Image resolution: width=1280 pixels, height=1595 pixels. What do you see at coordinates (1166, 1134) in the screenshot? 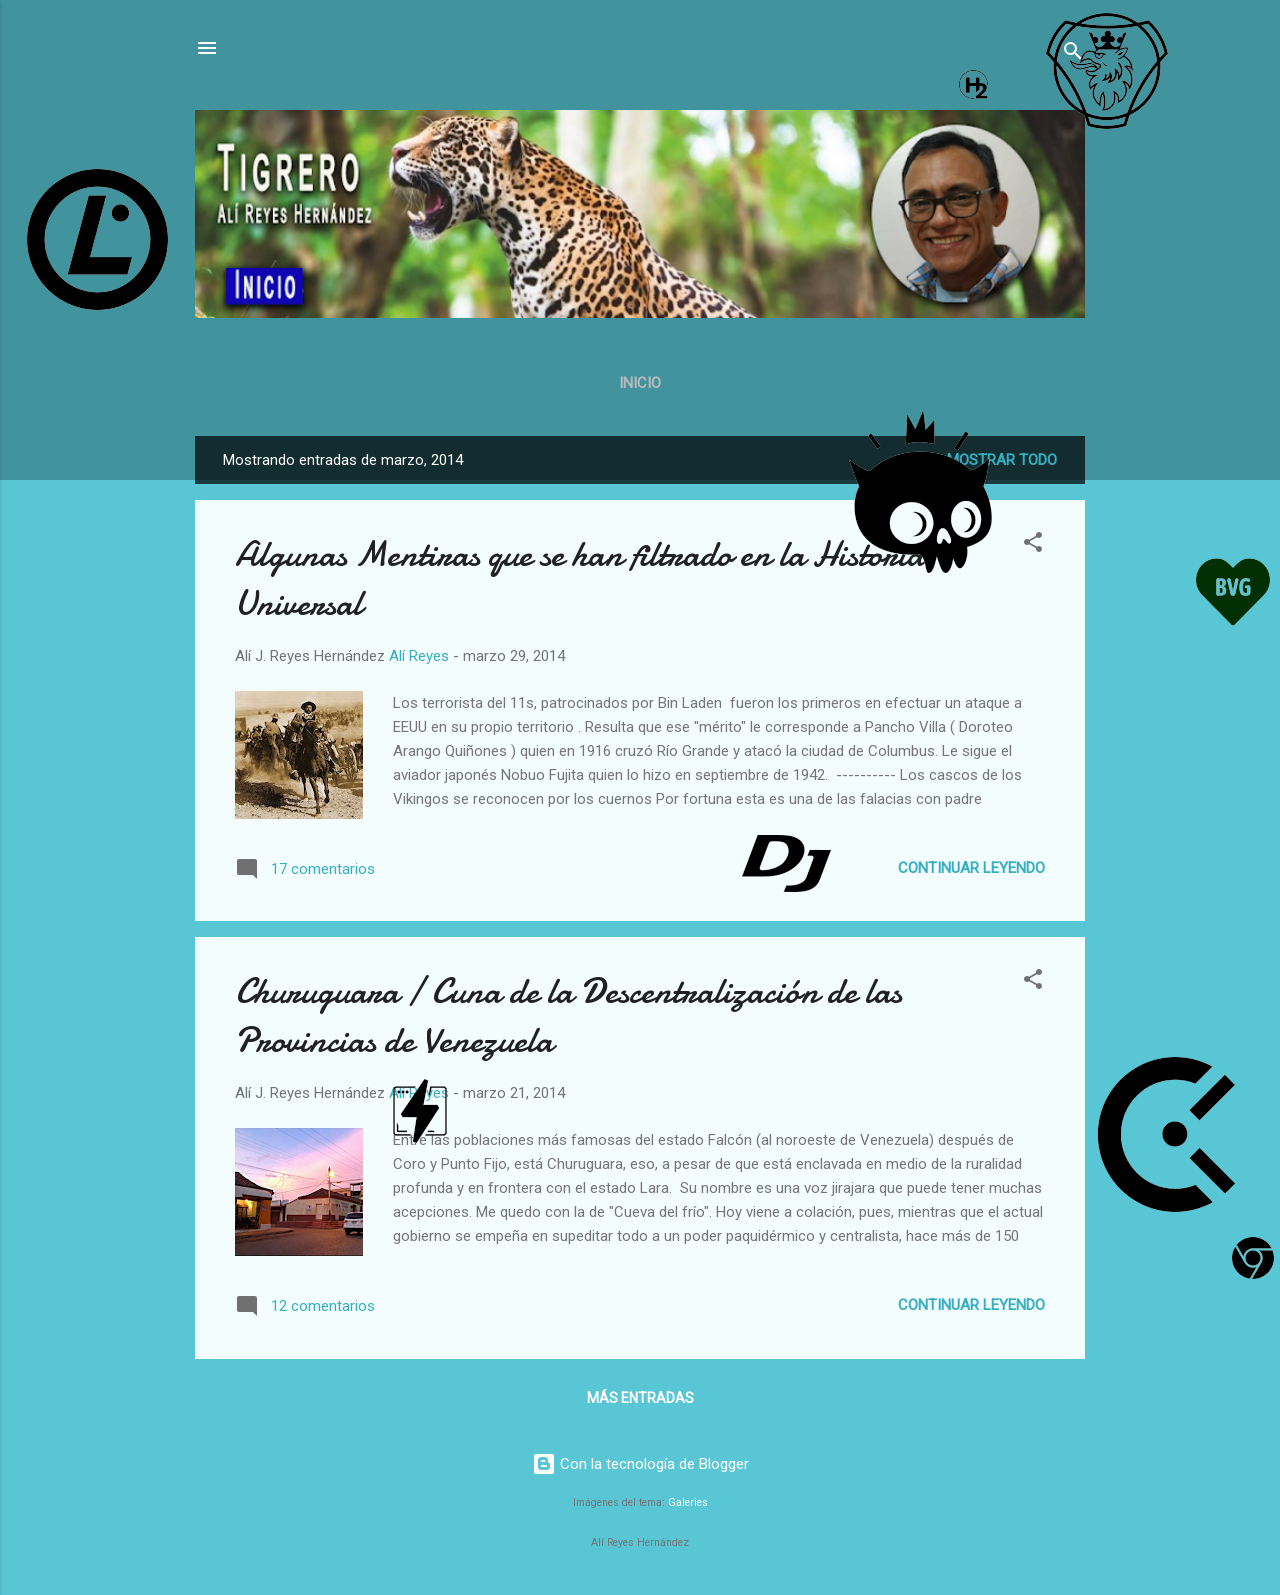
I see `open clockify time tracking app` at bounding box center [1166, 1134].